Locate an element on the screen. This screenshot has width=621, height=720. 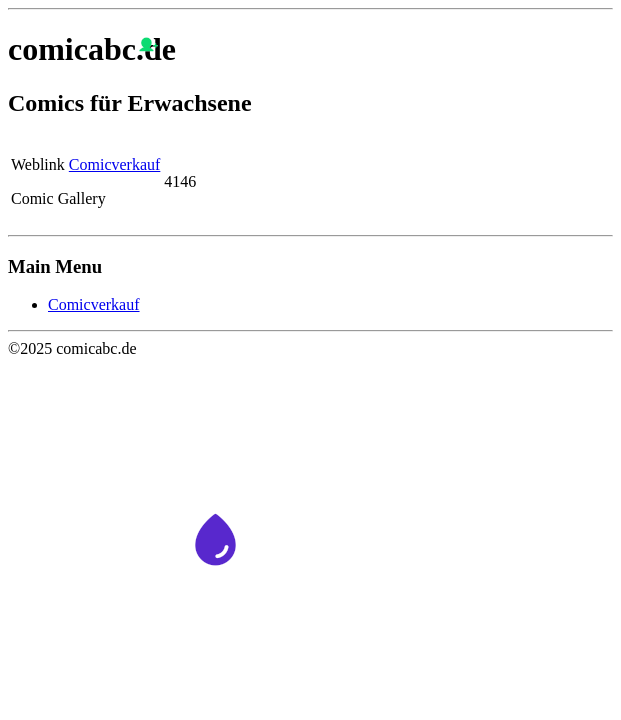
add a new contact or friend is located at coordinates (148, 45).